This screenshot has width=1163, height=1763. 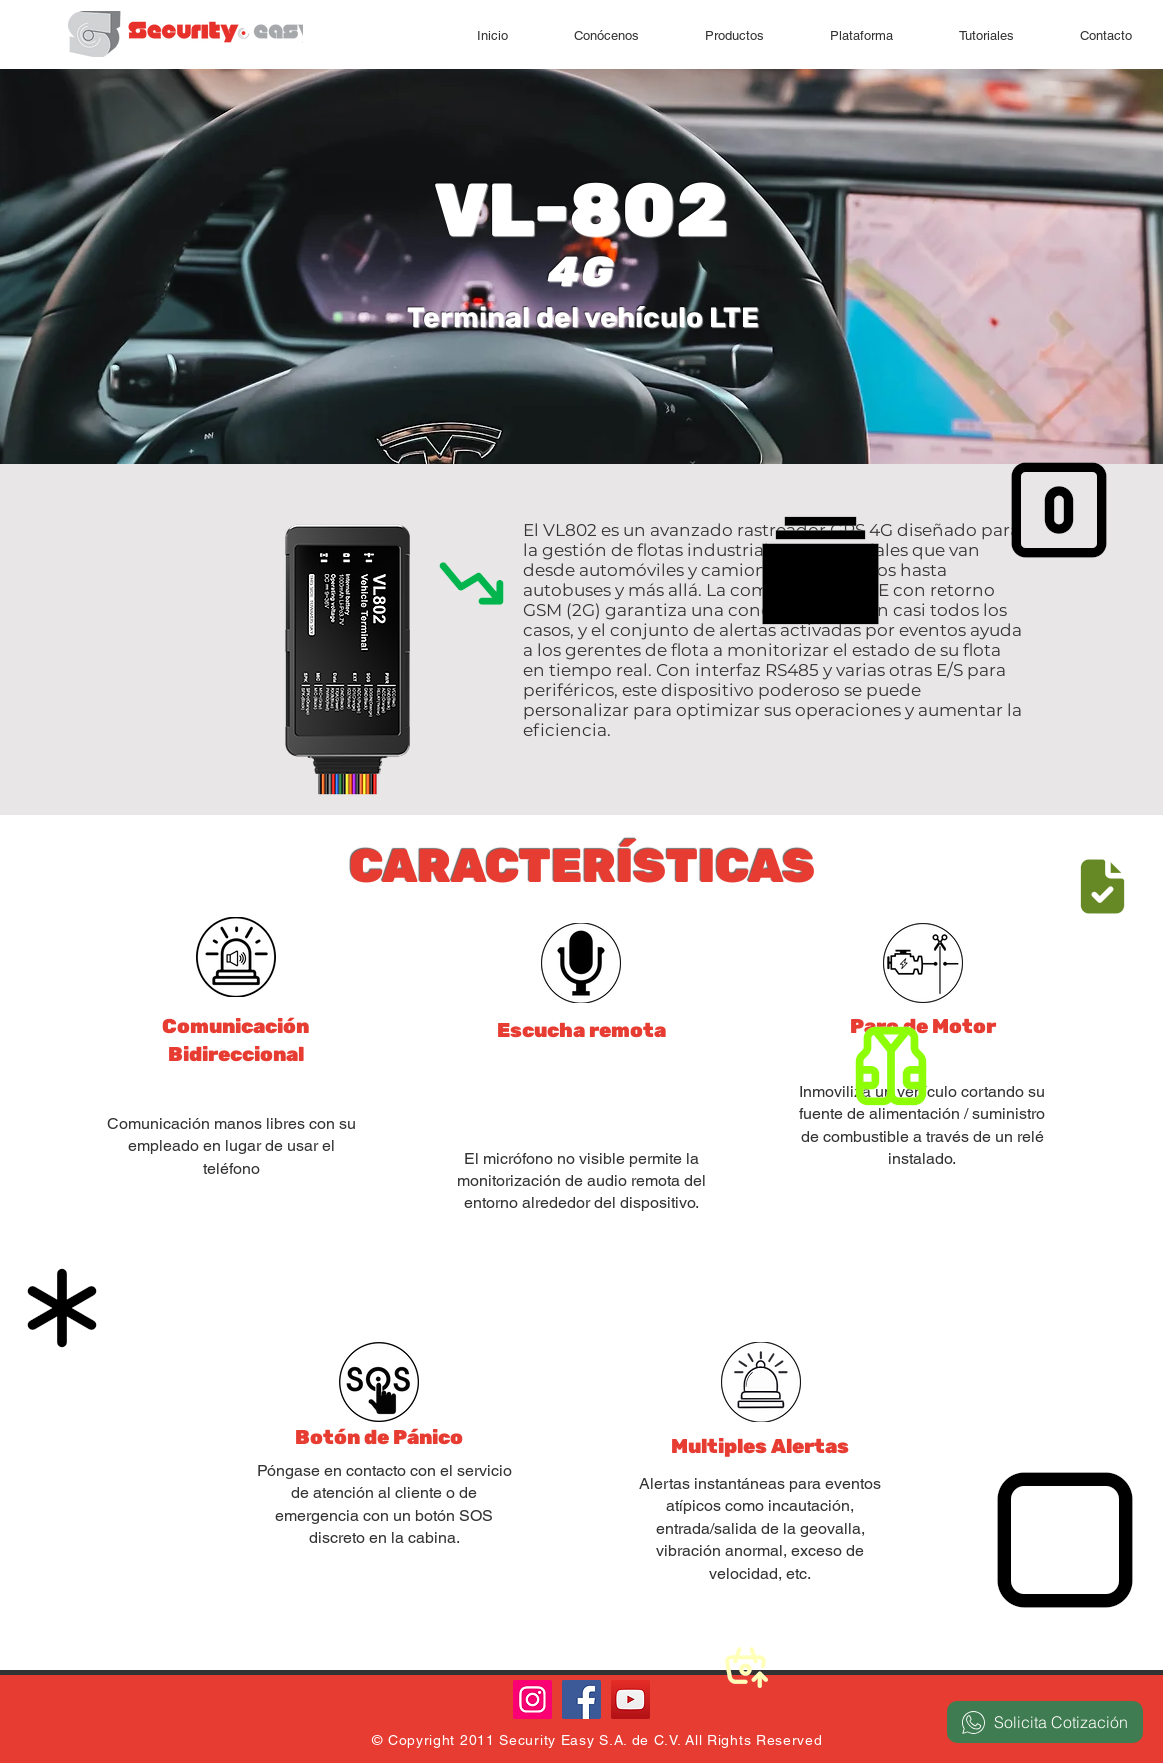 What do you see at coordinates (1065, 1540) in the screenshot?
I see `indicates tumble dry setting for laundry` at bounding box center [1065, 1540].